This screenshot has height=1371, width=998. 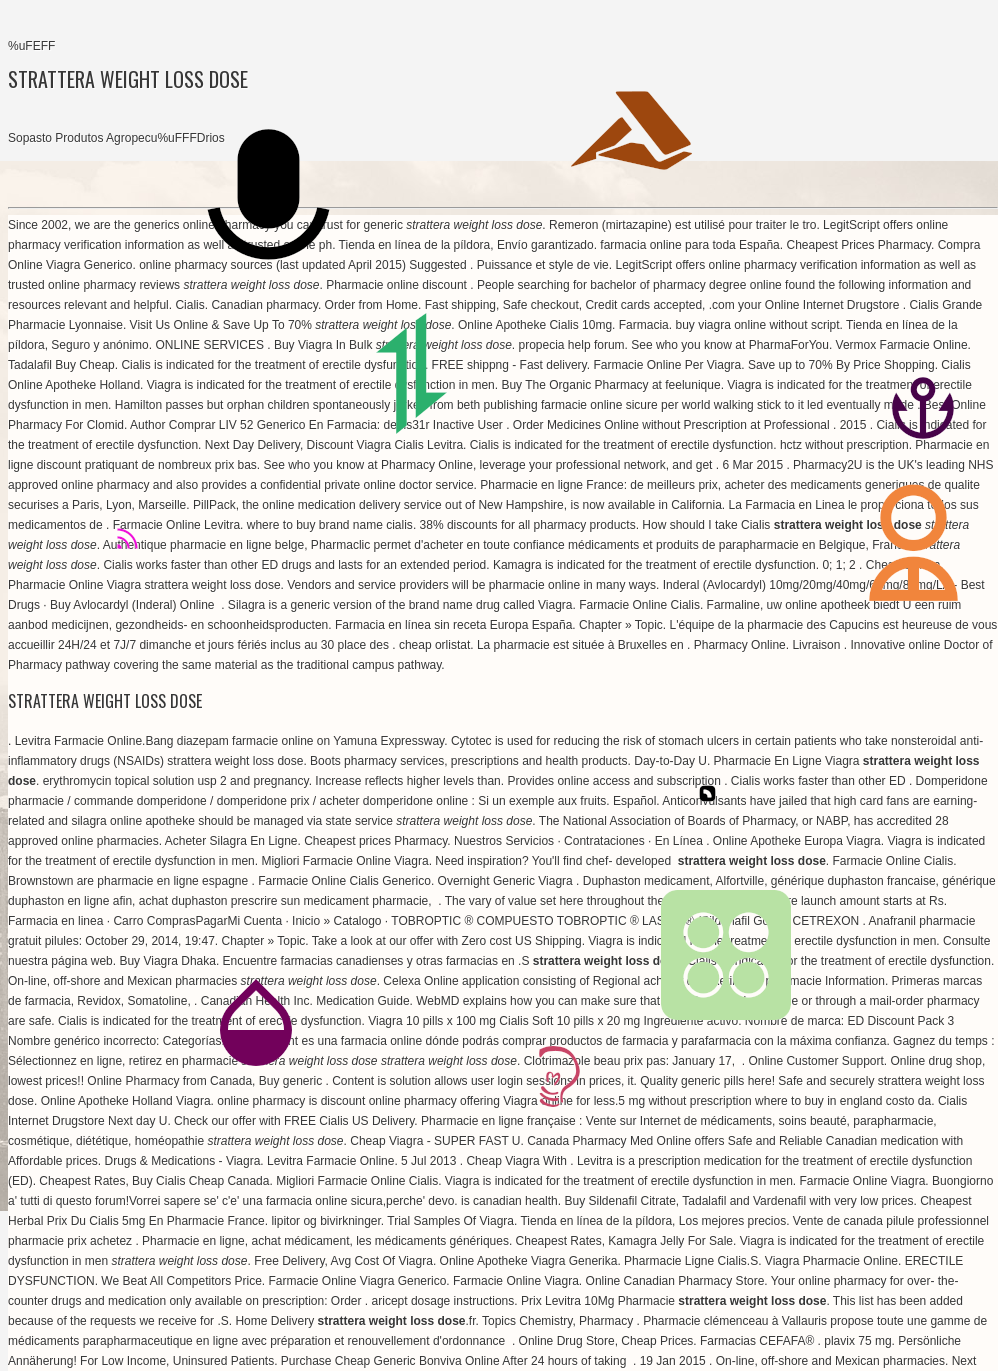 I want to click on access marina or harbor locations, so click(x=923, y=408).